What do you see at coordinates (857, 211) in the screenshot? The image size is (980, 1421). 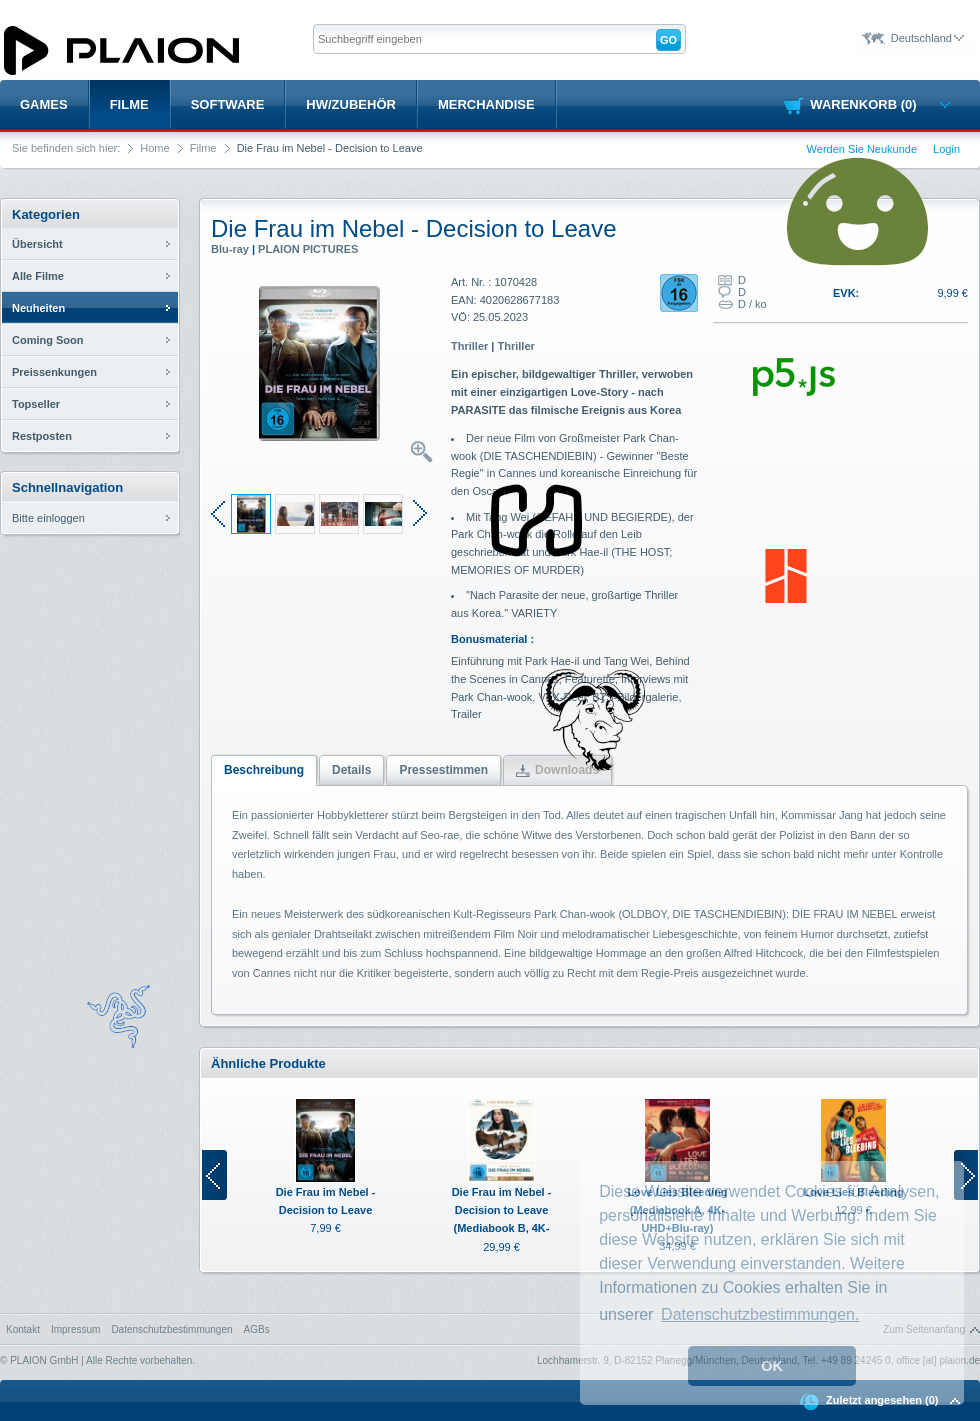 I see `docsify documentation platform logo` at bounding box center [857, 211].